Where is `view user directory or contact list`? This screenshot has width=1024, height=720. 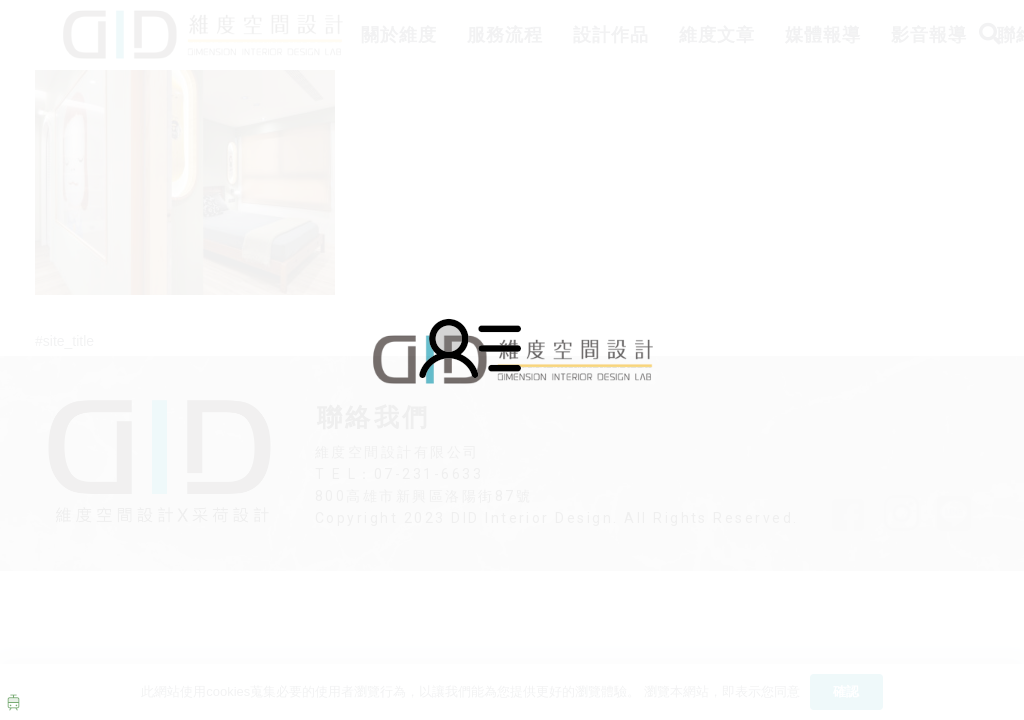 view user directory or contact list is located at coordinates (468, 348).